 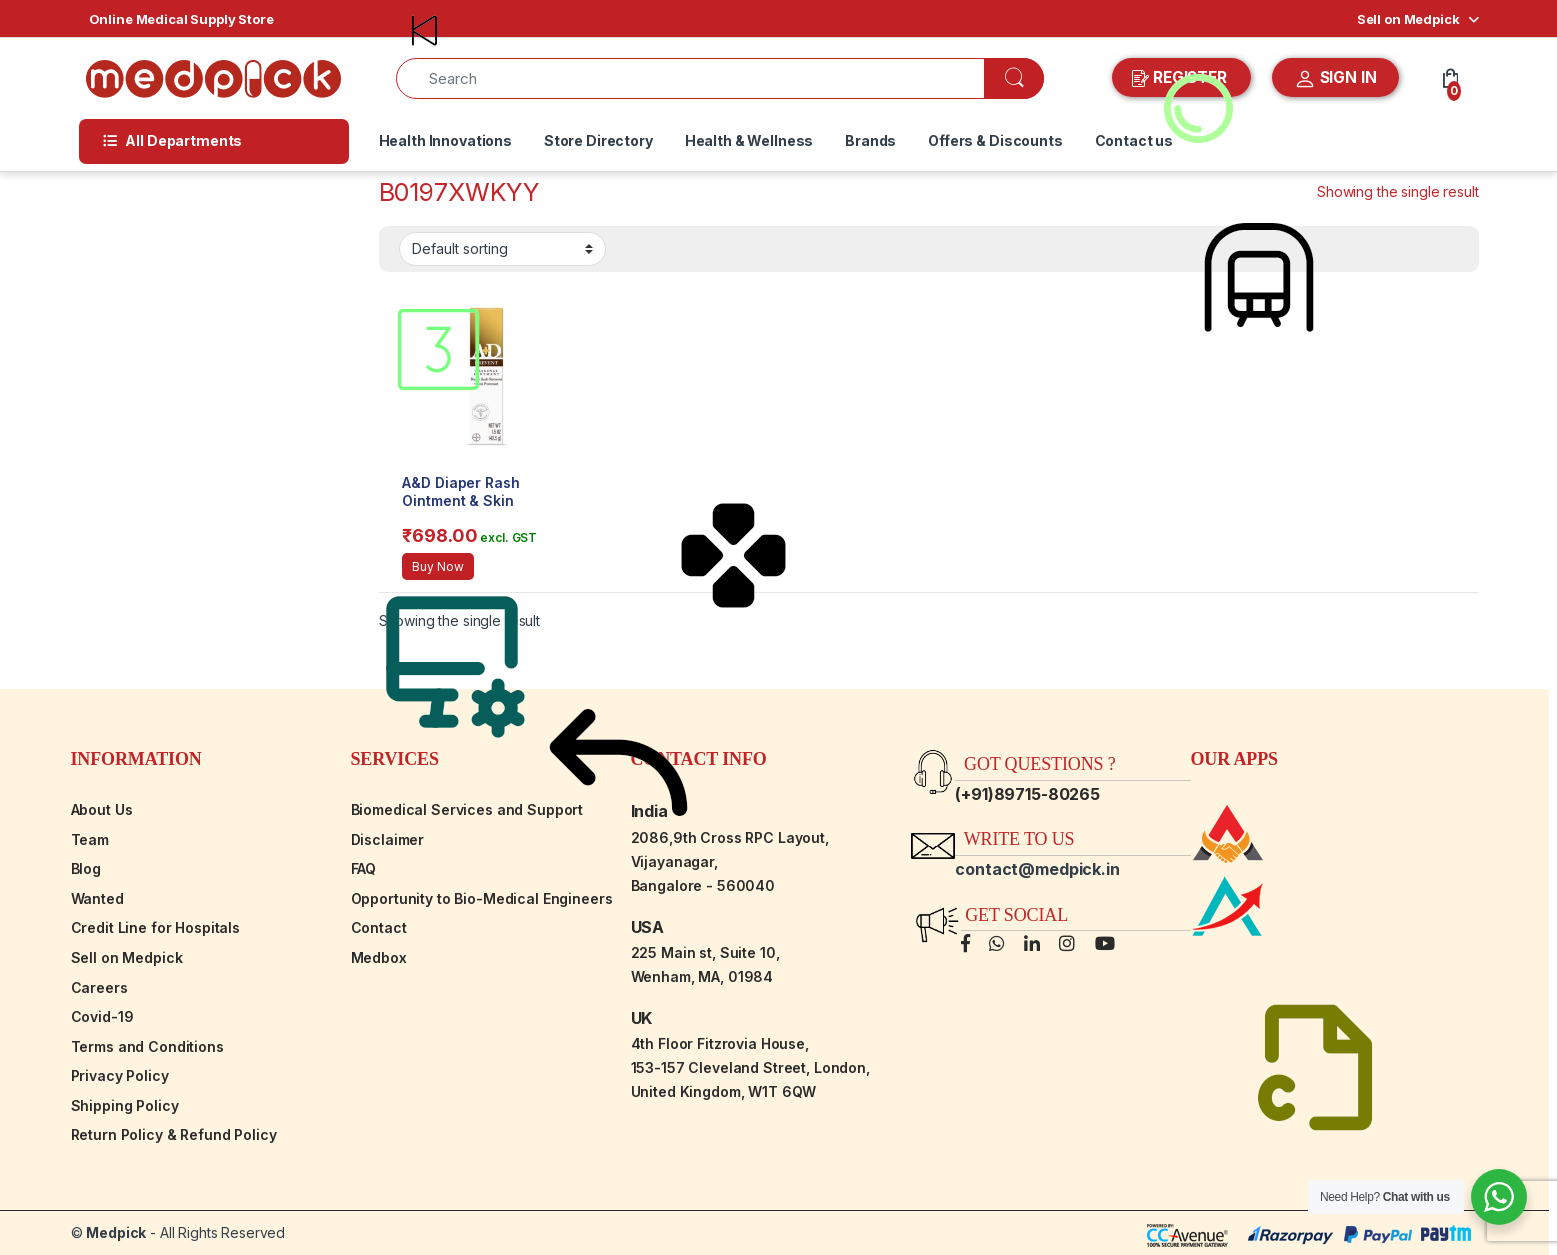 I want to click on view subway or metro transit options, so click(x=1259, y=282).